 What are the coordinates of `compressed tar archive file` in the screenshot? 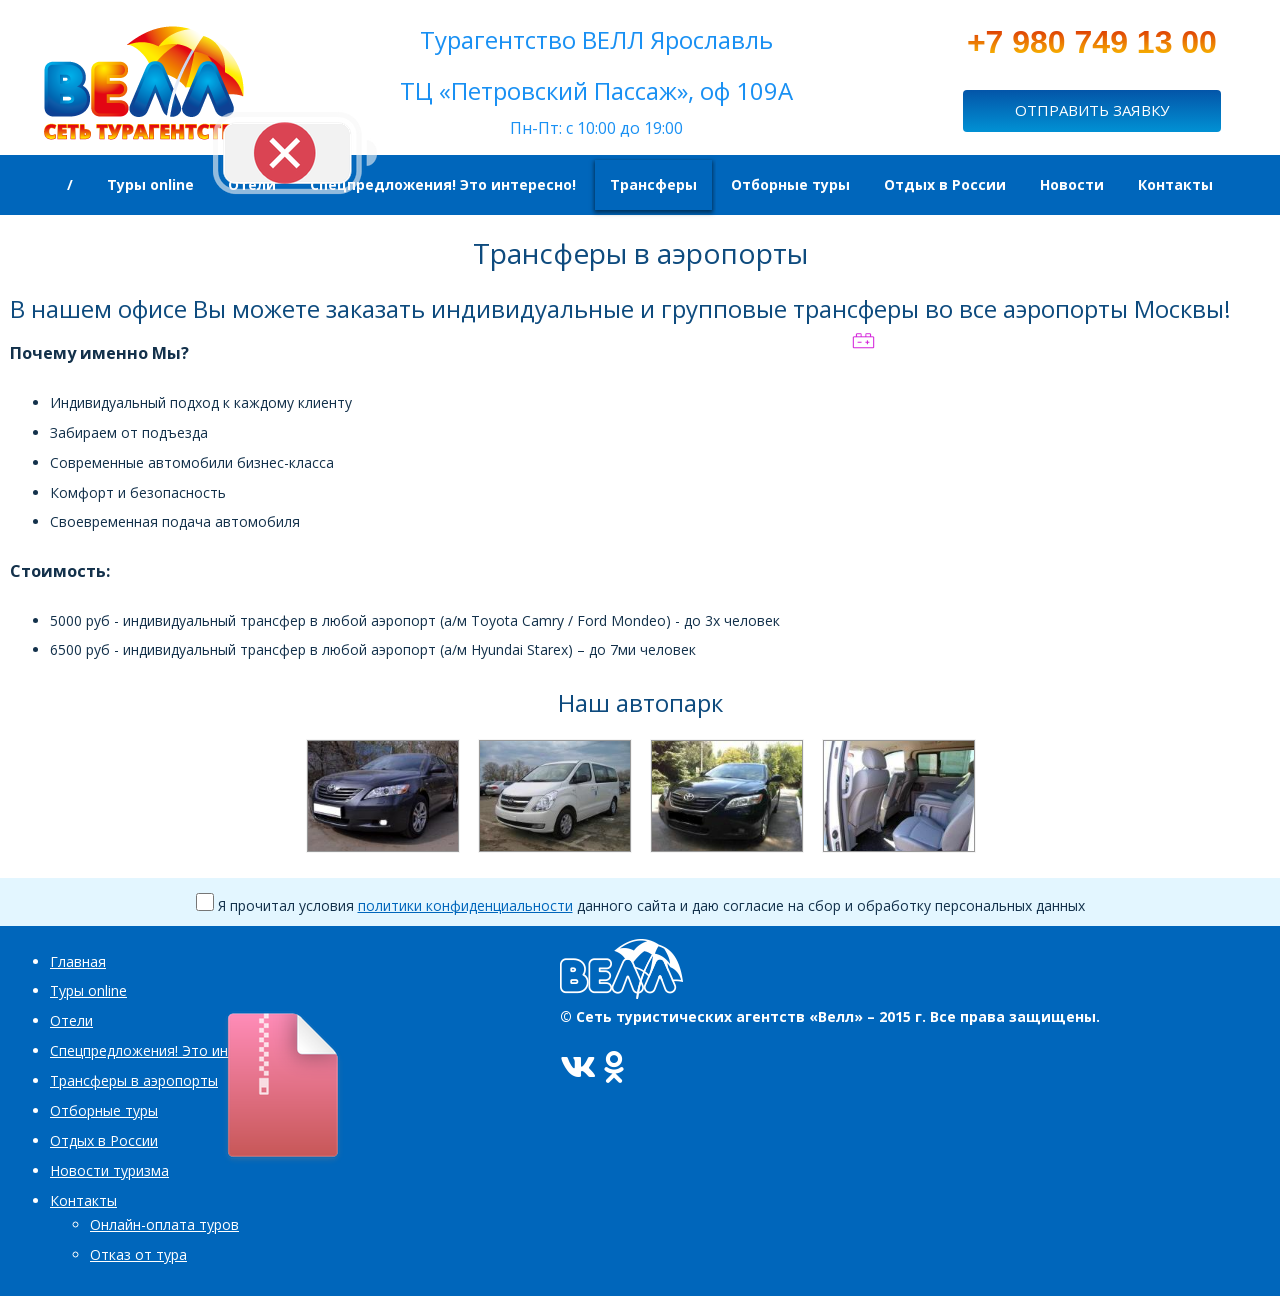 It's located at (283, 1088).